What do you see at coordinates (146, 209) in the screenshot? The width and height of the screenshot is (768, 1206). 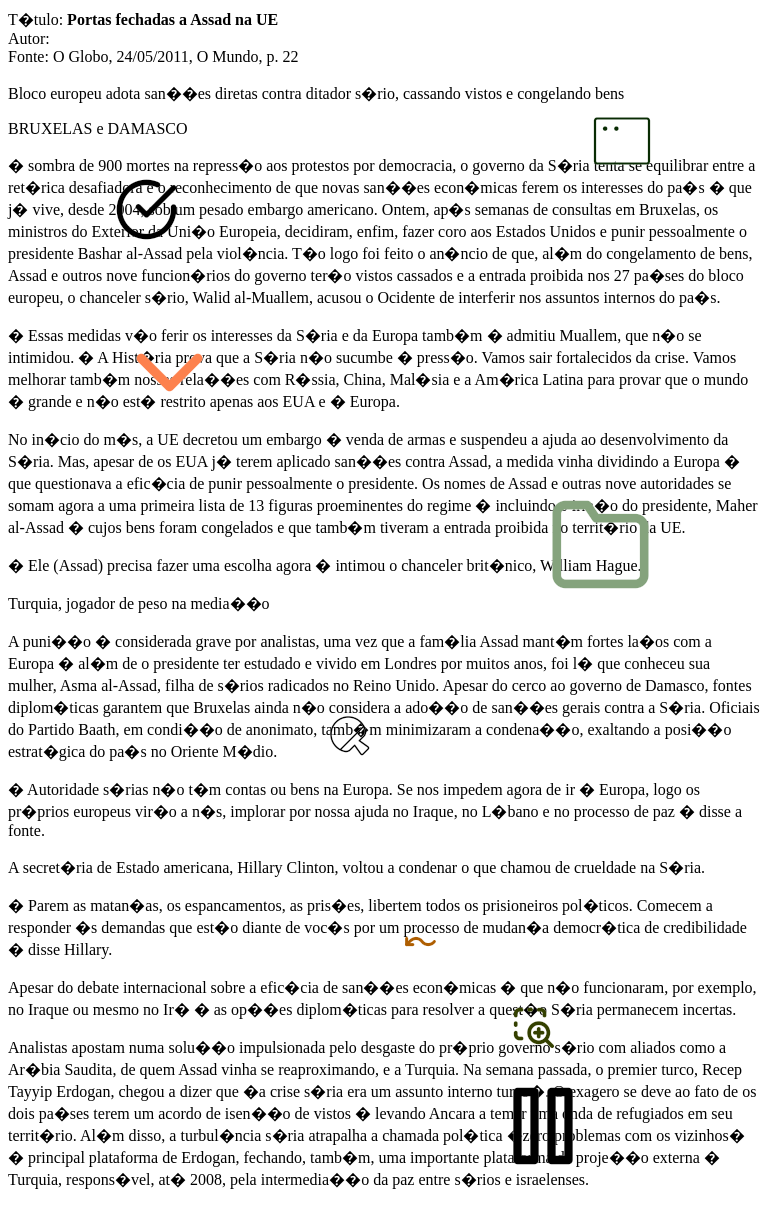 I see `indicates task or action completed successfully` at bounding box center [146, 209].